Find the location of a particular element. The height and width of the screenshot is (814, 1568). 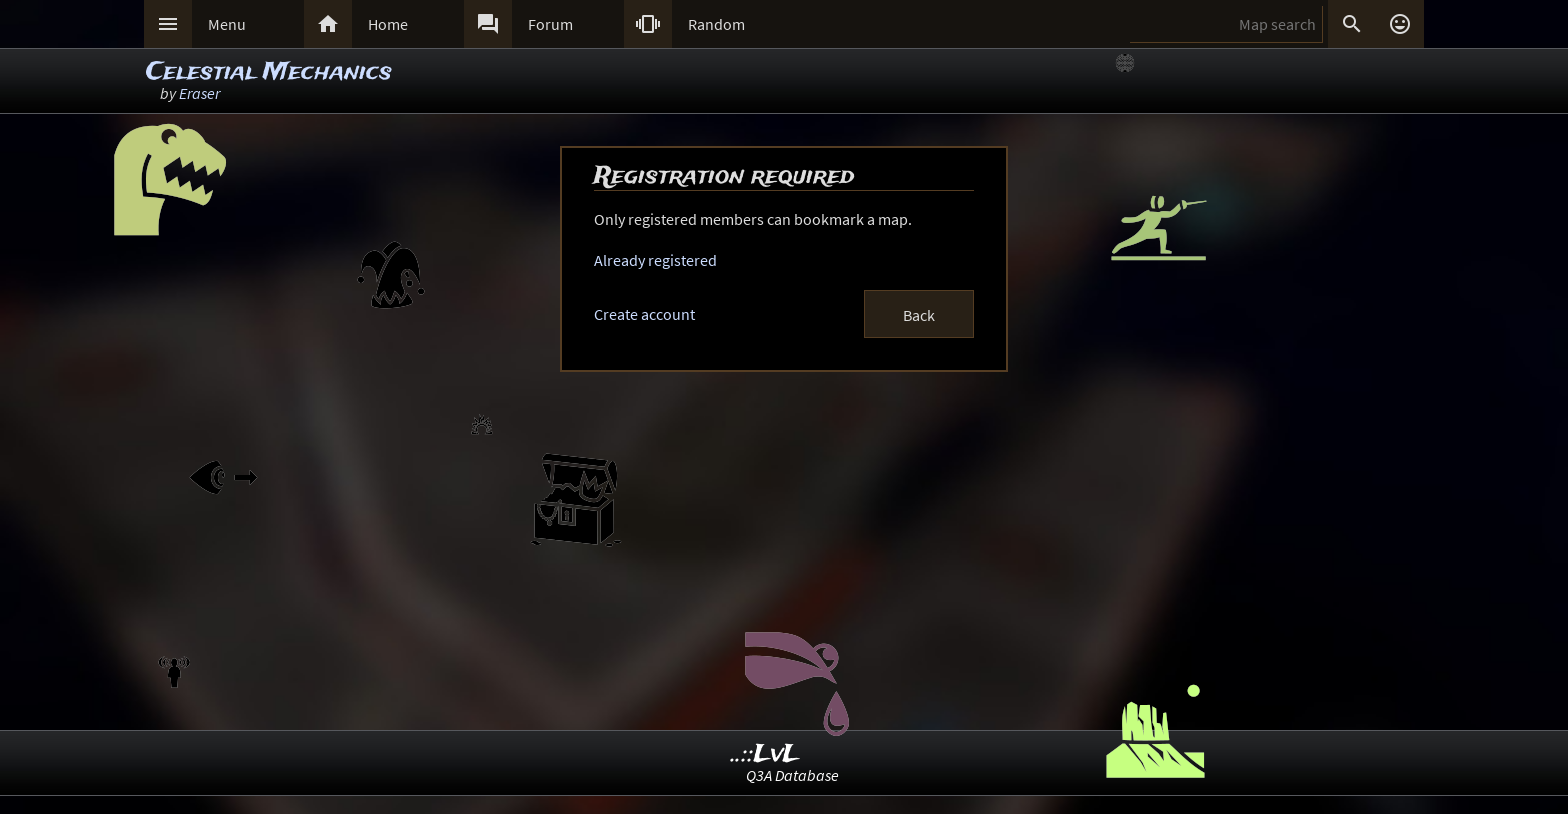

access joke or humor features is located at coordinates (391, 275).